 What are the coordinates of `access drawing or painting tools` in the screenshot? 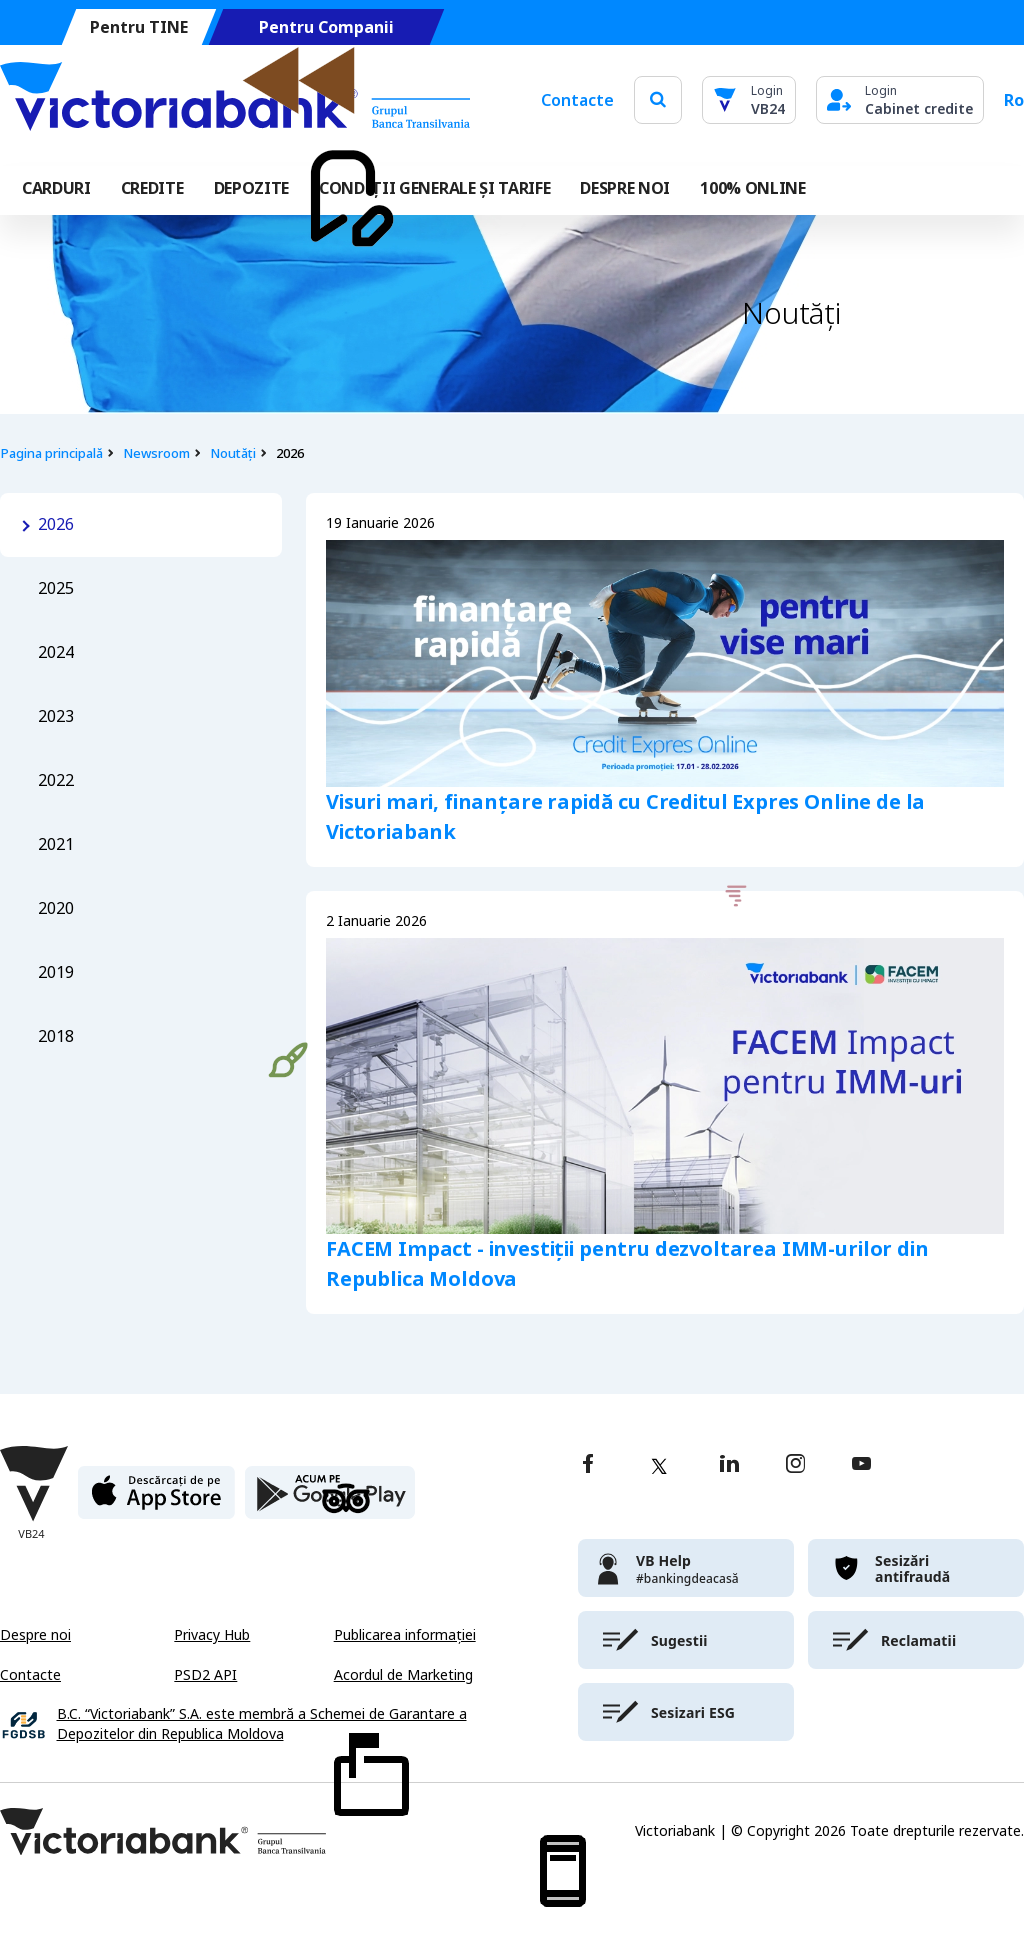 It's located at (289, 1060).